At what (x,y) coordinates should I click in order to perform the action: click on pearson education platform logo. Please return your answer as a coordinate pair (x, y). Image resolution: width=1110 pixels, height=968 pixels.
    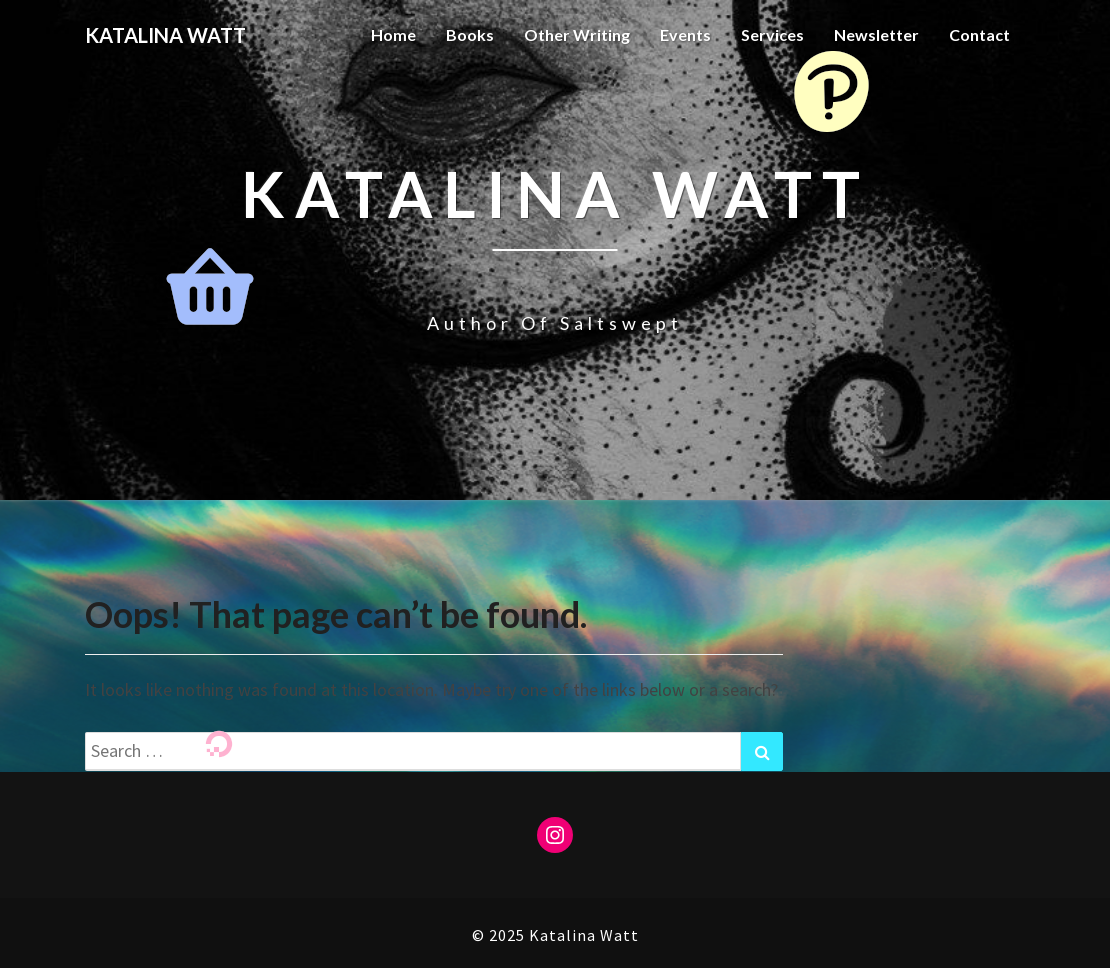
    Looking at the image, I should click on (831, 91).